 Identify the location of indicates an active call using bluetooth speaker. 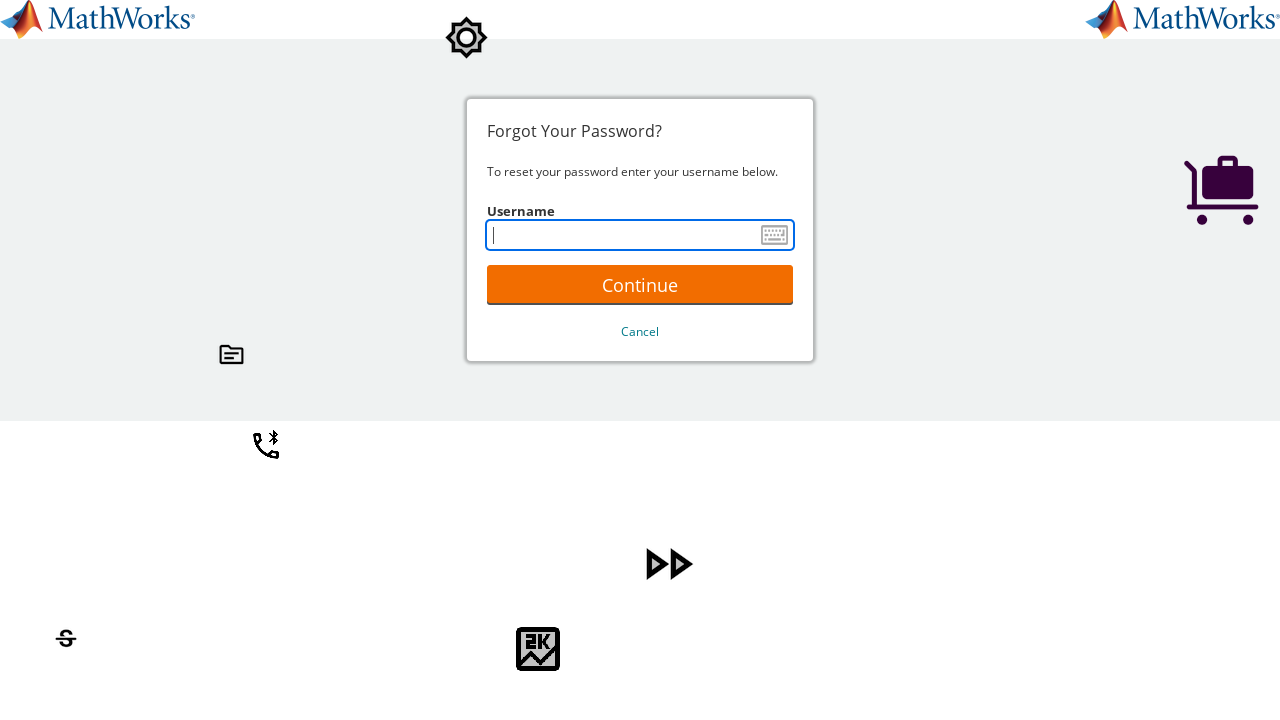
(266, 446).